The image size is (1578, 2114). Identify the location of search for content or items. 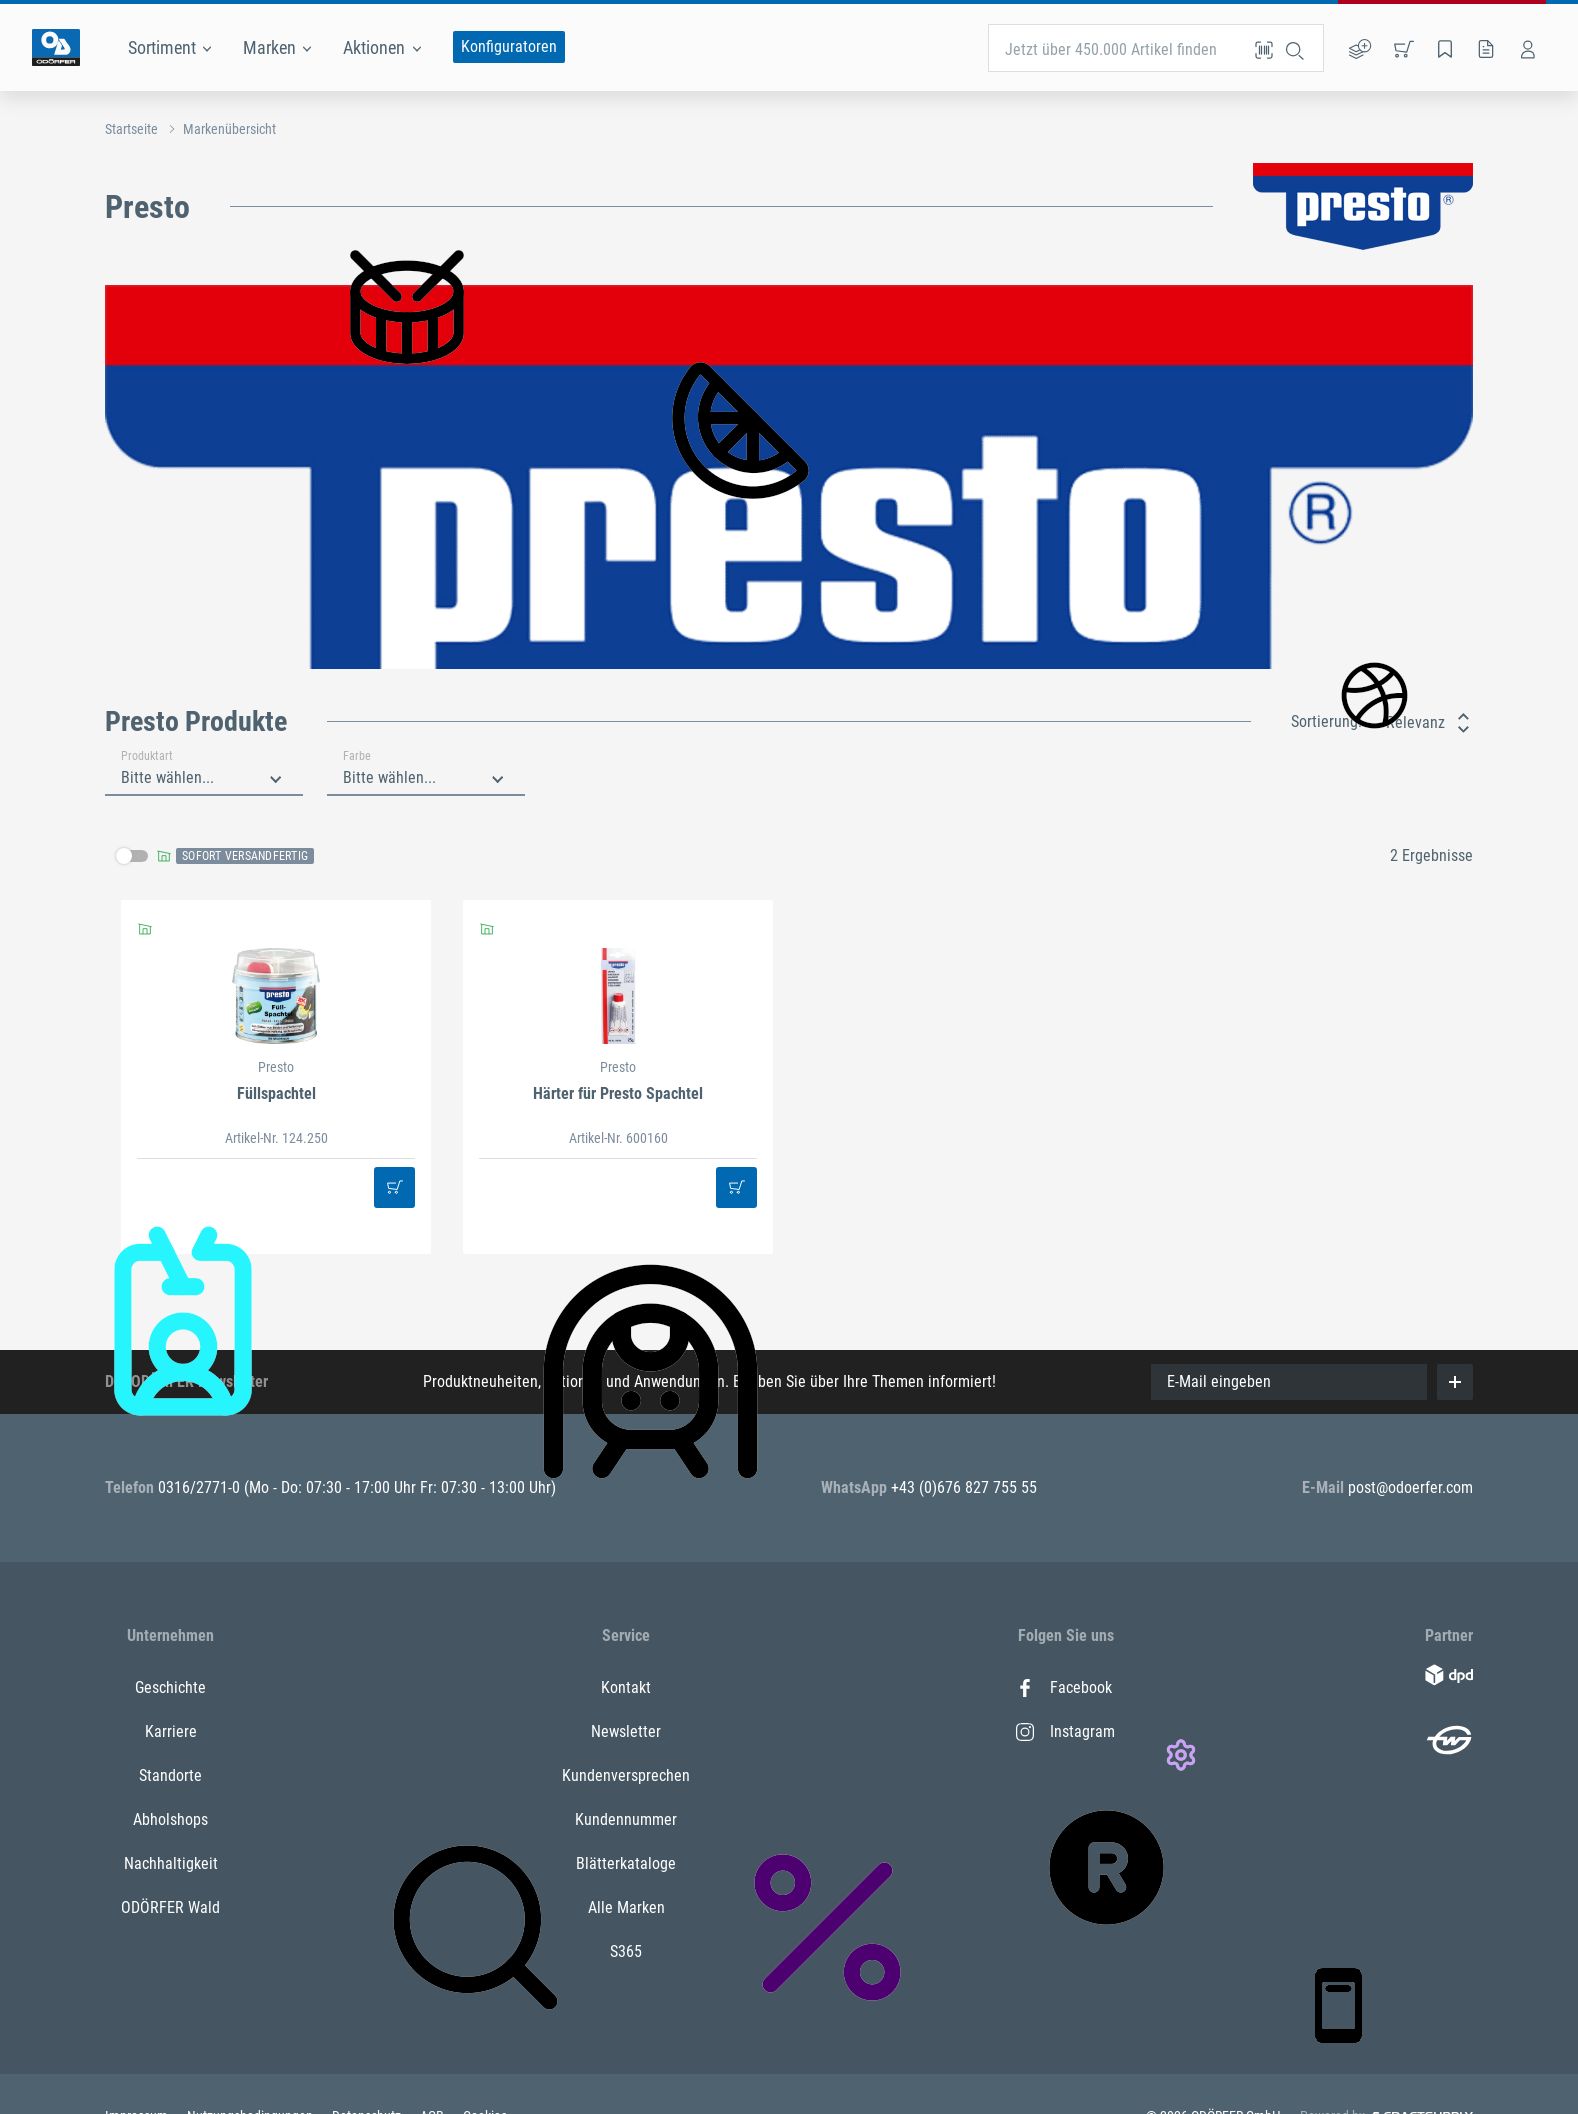
(475, 1927).